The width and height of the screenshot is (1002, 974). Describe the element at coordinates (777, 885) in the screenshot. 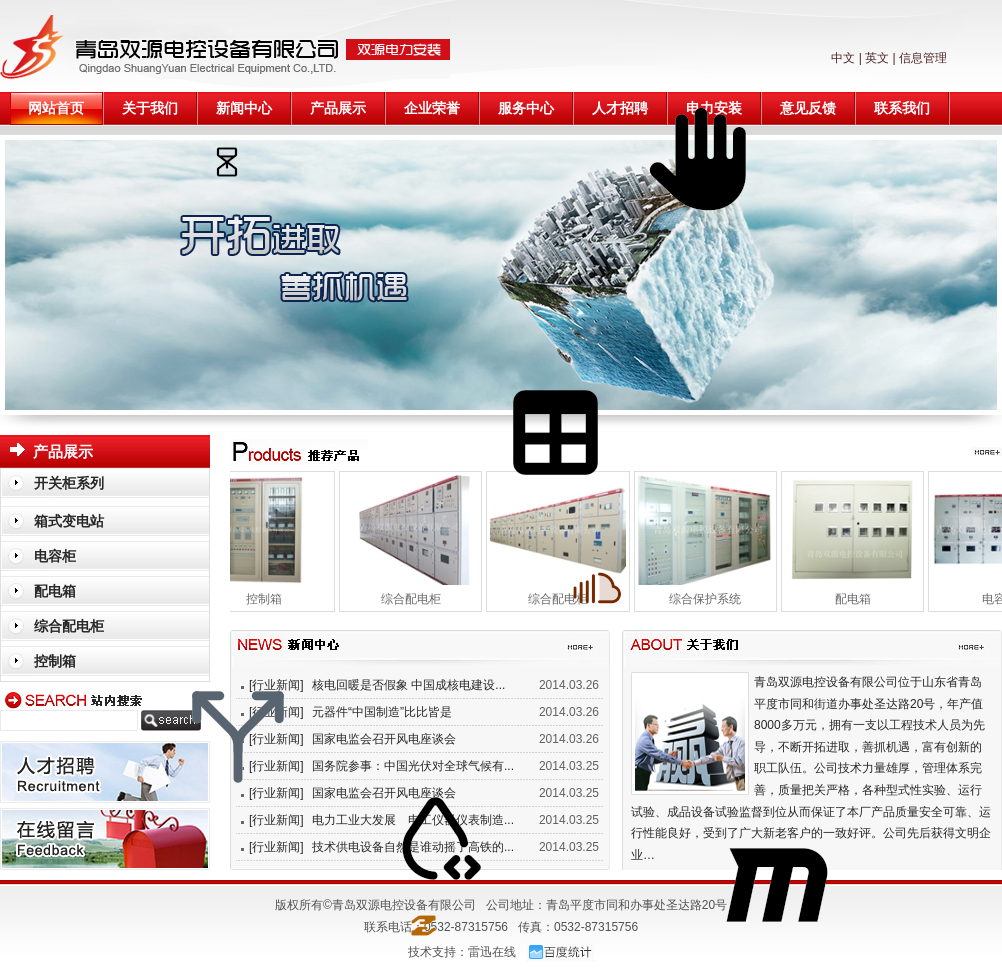

I see `maxcdn logo - content delivery network service` at that location.